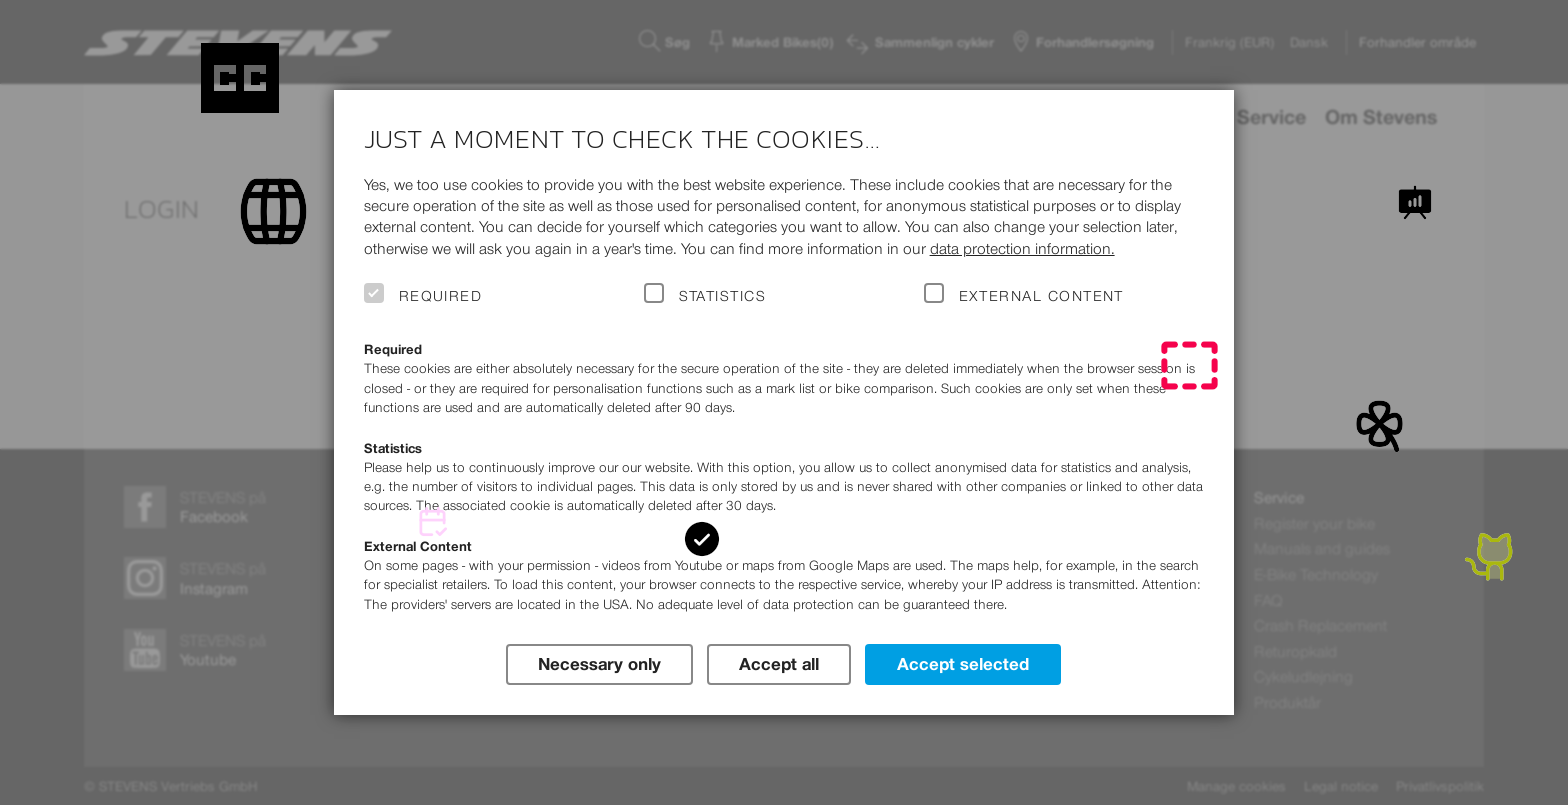 Image resolution: width=1568 pixels, height=805 pixels. What do you see at coordinates (1379, 425) in the screenshot?
I see `indicates a luck or chance-based feature` at bounding box center [1379, 425].